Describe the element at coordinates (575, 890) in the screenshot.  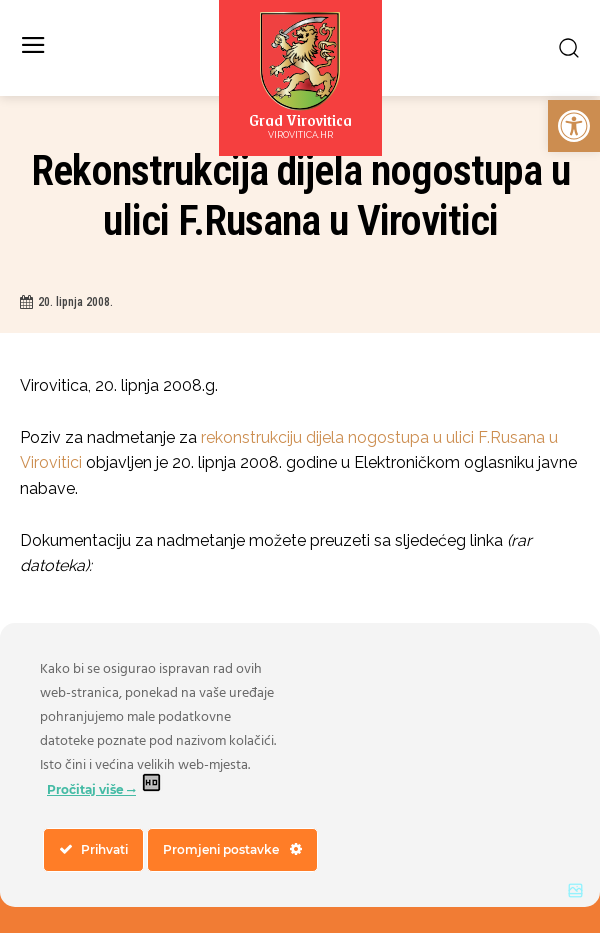
I see `view instant photos or polaroid-style images` at that location.